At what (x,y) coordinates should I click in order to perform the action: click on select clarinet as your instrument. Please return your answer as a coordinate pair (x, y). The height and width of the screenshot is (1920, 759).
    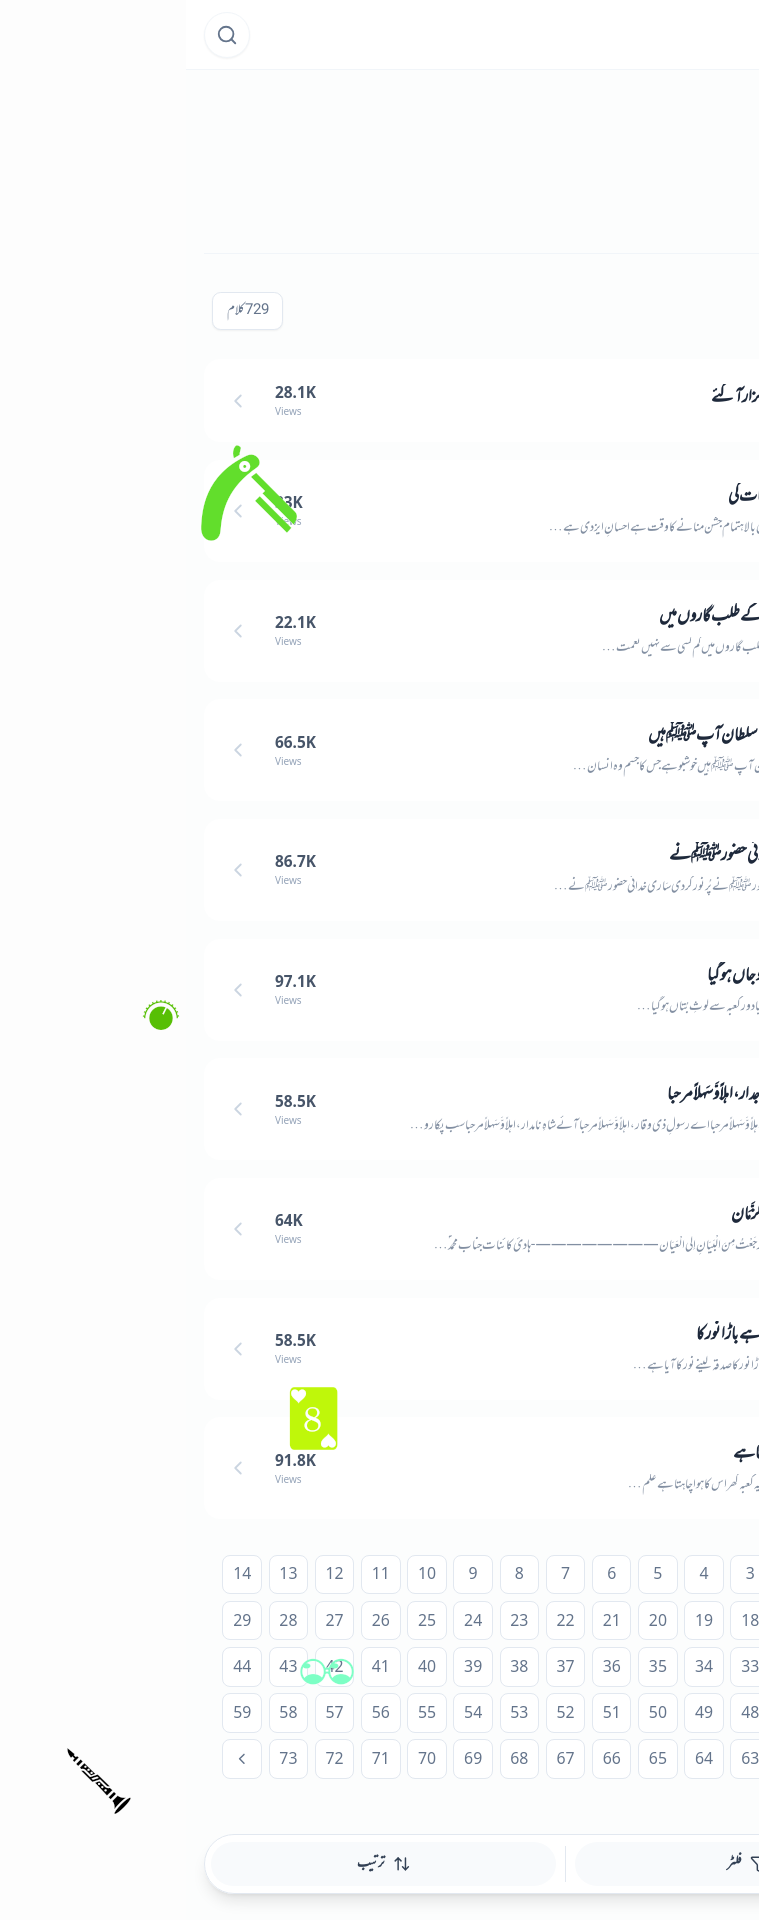
    Looking at the image, I should click on (99, 1781).